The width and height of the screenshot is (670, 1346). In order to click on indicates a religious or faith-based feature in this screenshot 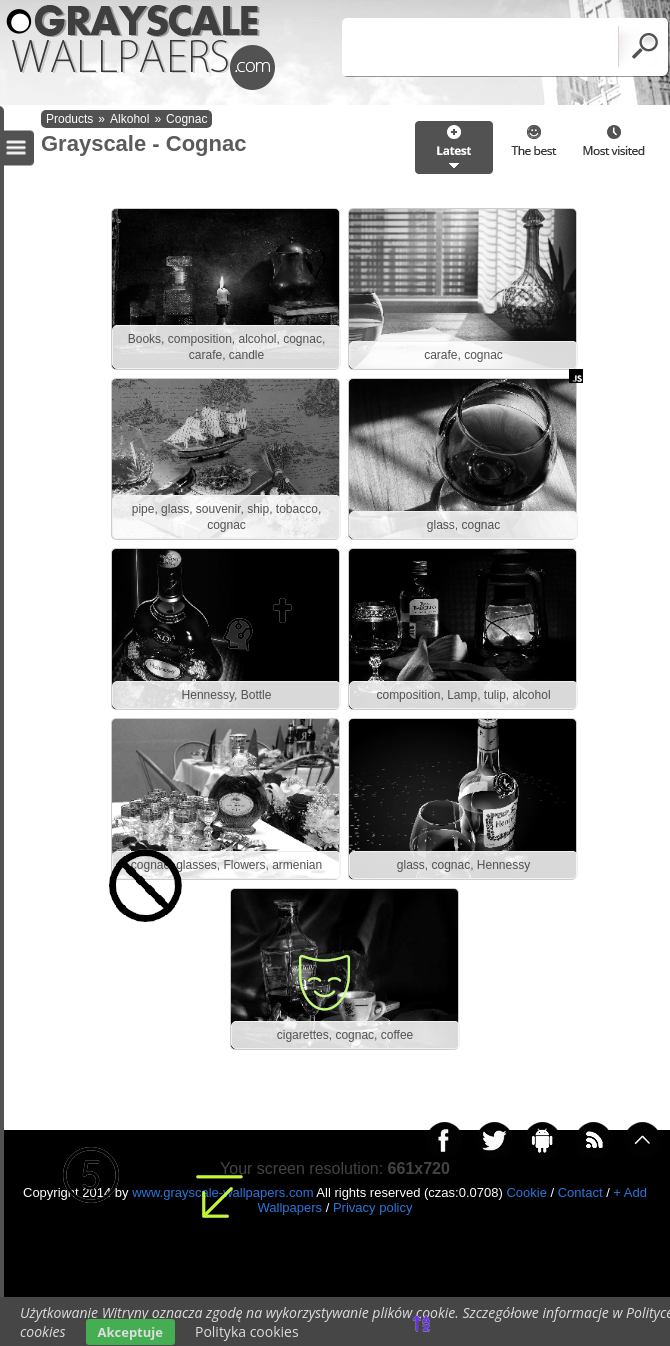, I will do `click(282, 610)`.